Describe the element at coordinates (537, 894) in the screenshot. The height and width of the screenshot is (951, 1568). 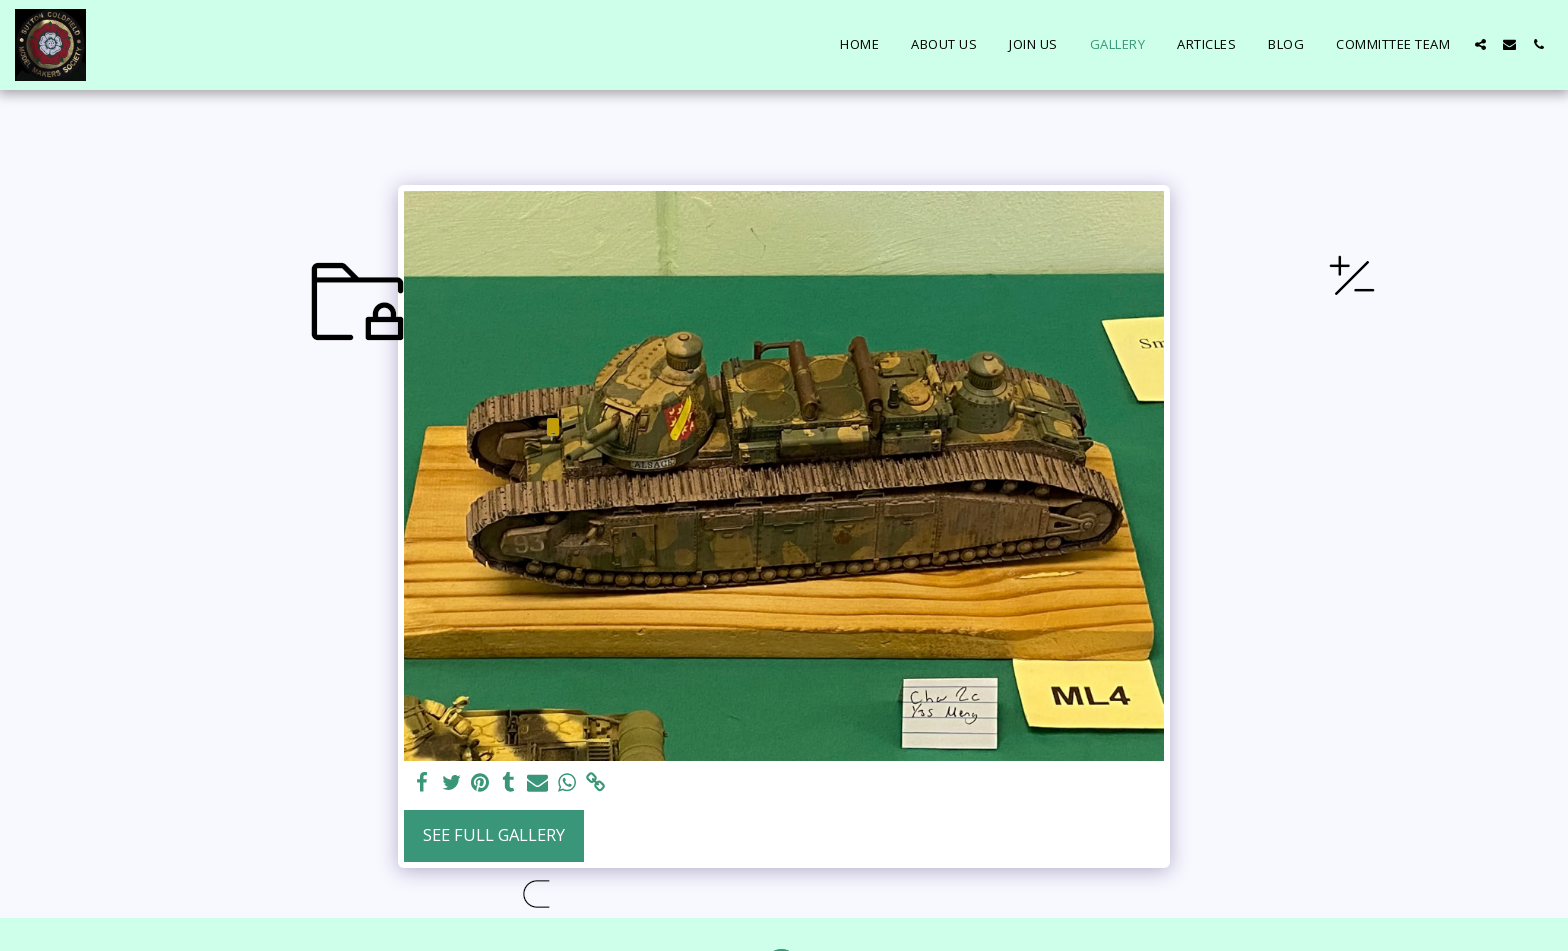
I see `indicates a proper subset relationship in mathematical notation` at that location.